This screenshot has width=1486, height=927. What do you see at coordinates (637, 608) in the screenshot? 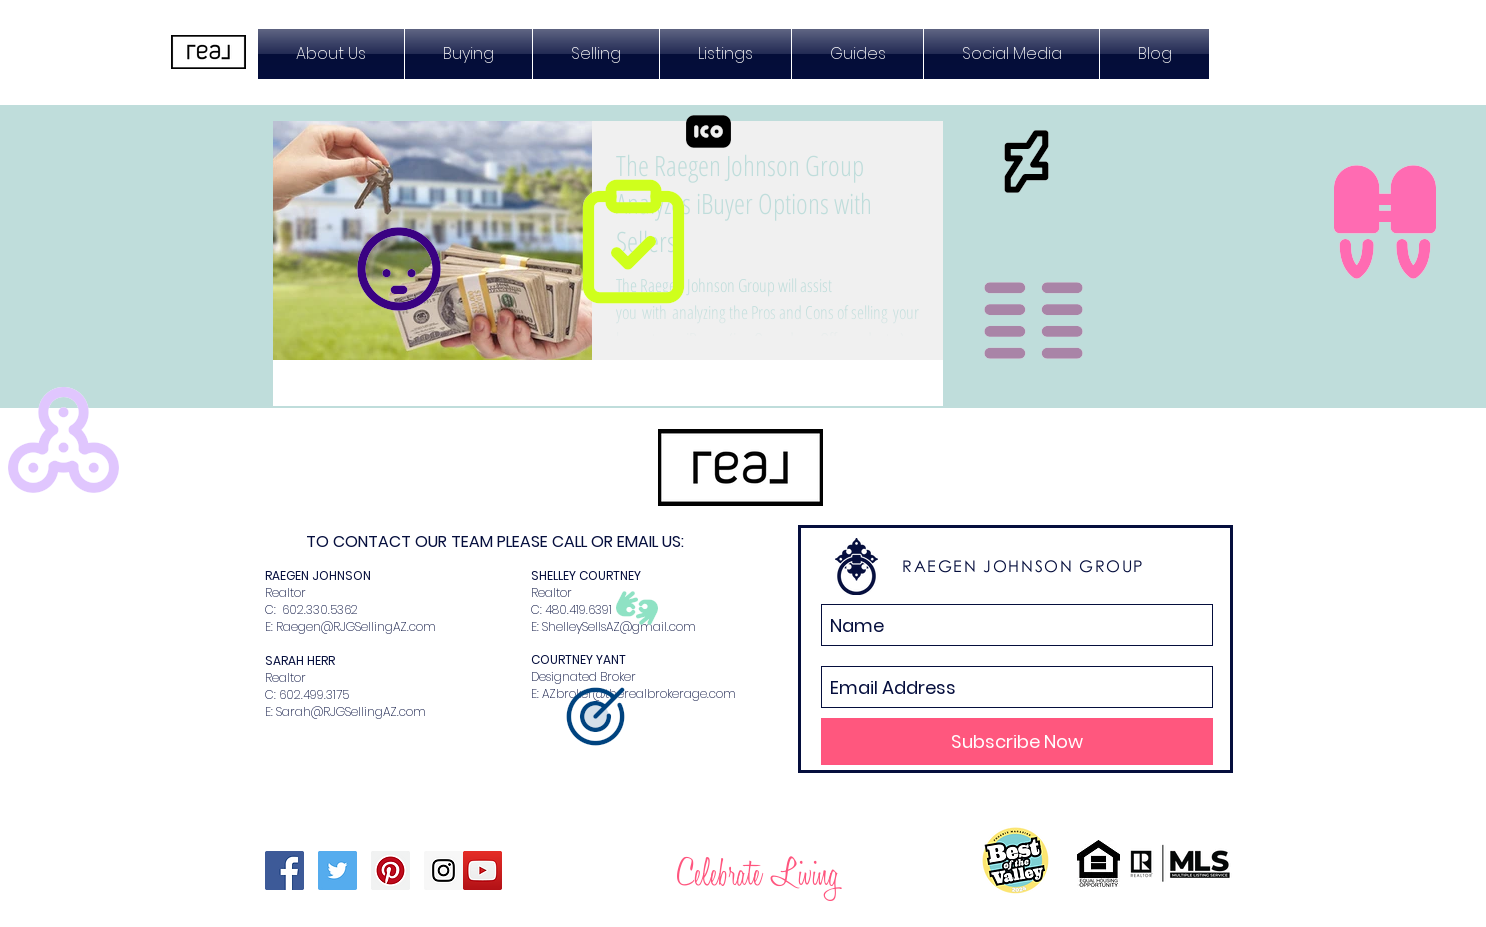
I see `access ASL interpretation services` at bounding box center [637, 608].